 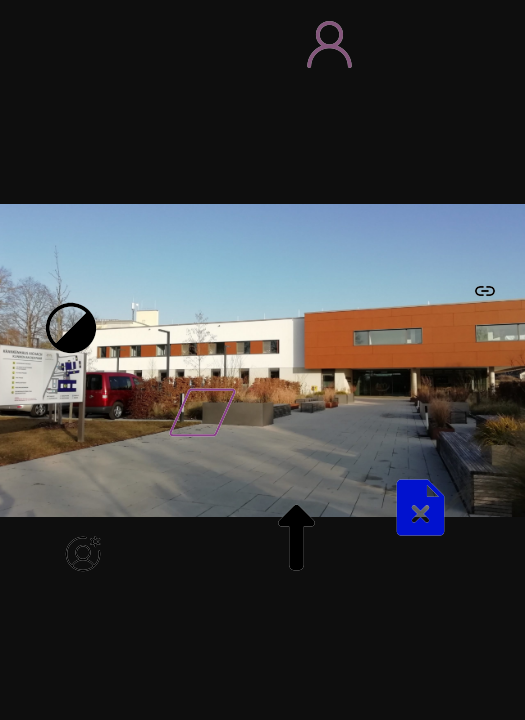 I want to click on insert a parallelogram shape, so click(x=202, y=412).